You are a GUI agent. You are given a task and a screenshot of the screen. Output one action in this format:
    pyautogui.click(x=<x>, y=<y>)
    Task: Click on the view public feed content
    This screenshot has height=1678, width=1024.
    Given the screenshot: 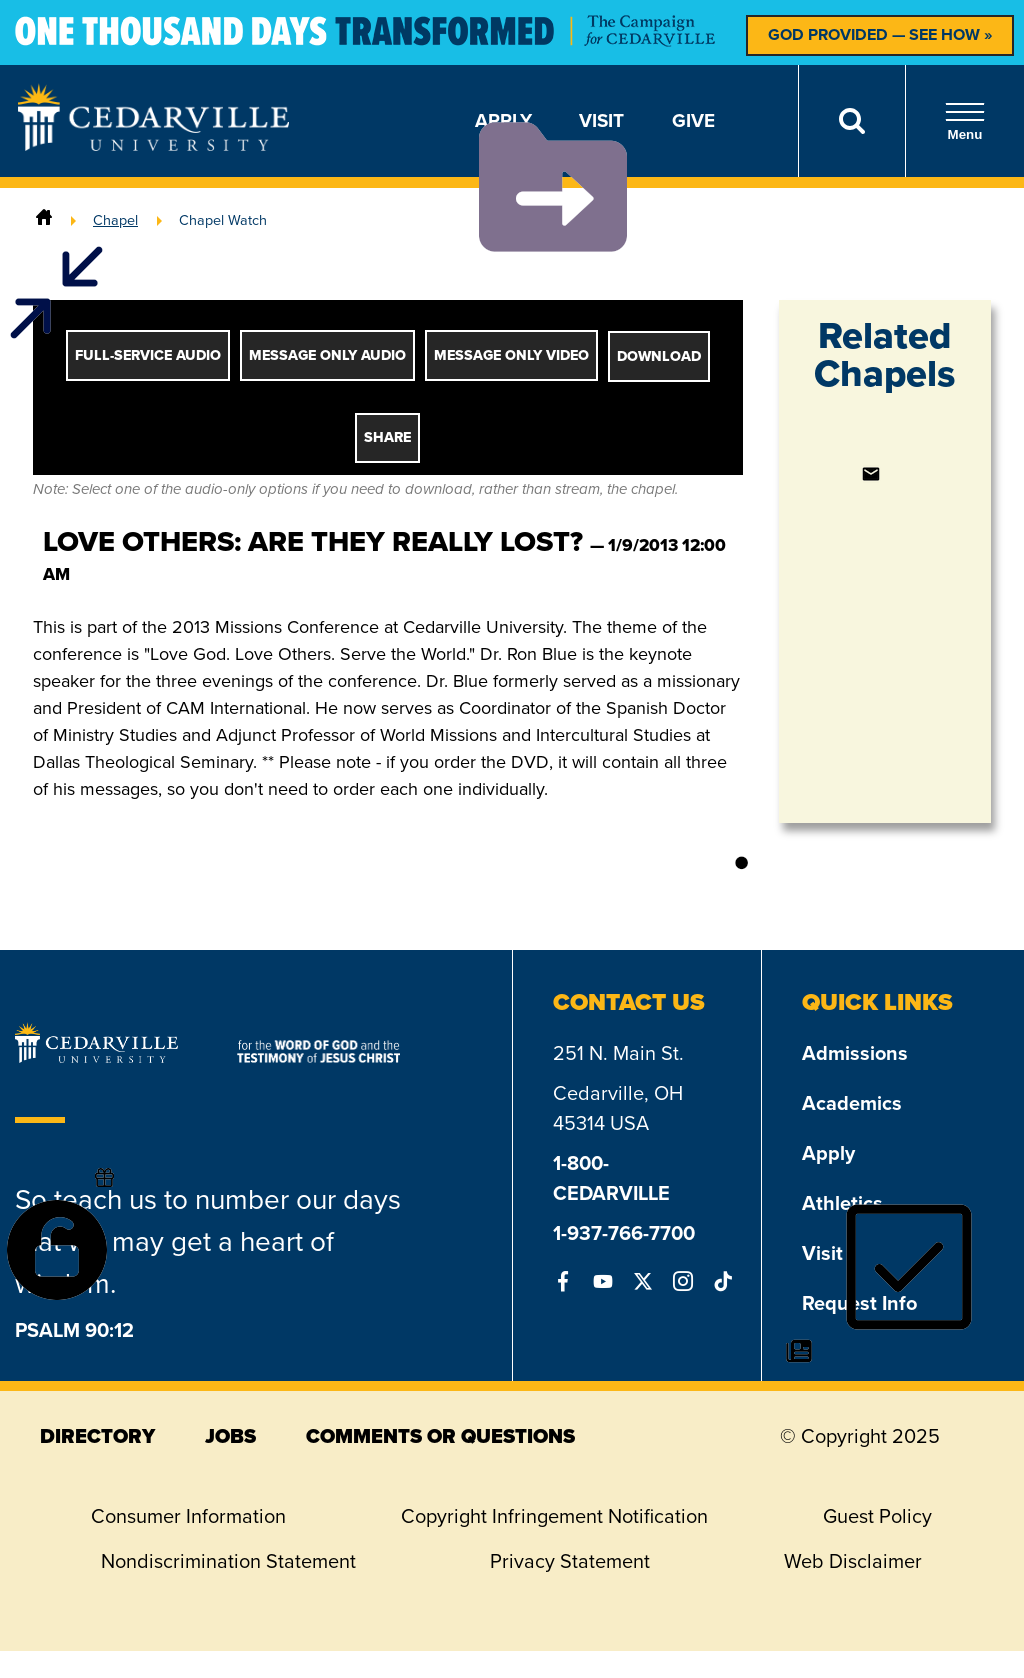 What is the action you would take?
    pyautogui.click(x=57, y=1250)
    